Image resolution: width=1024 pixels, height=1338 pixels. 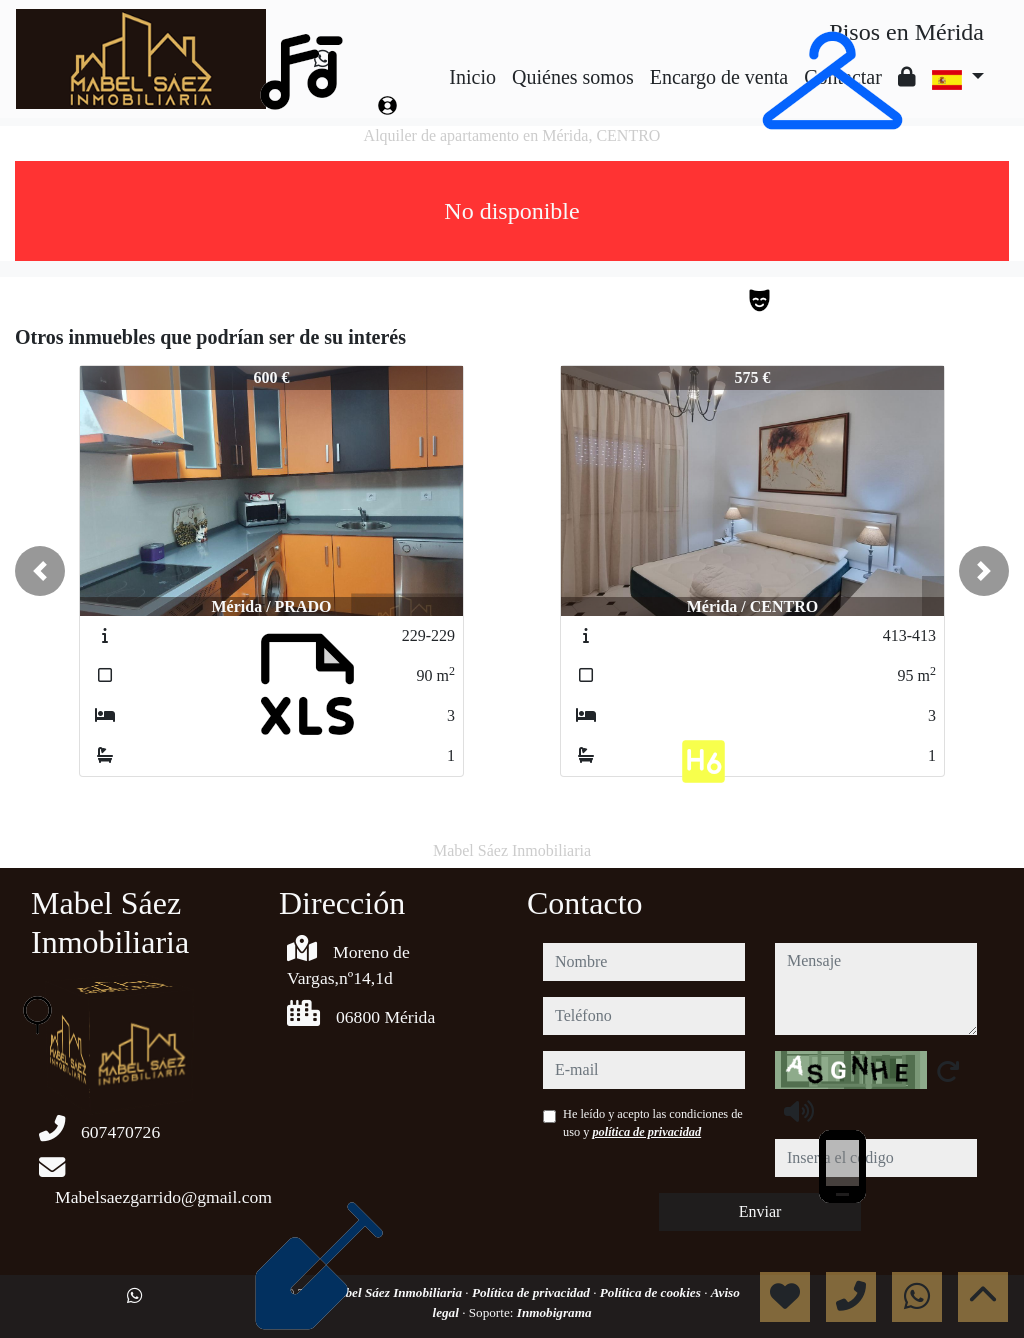 I want to click on format text as heading level 6, so click(x=703, y=761).